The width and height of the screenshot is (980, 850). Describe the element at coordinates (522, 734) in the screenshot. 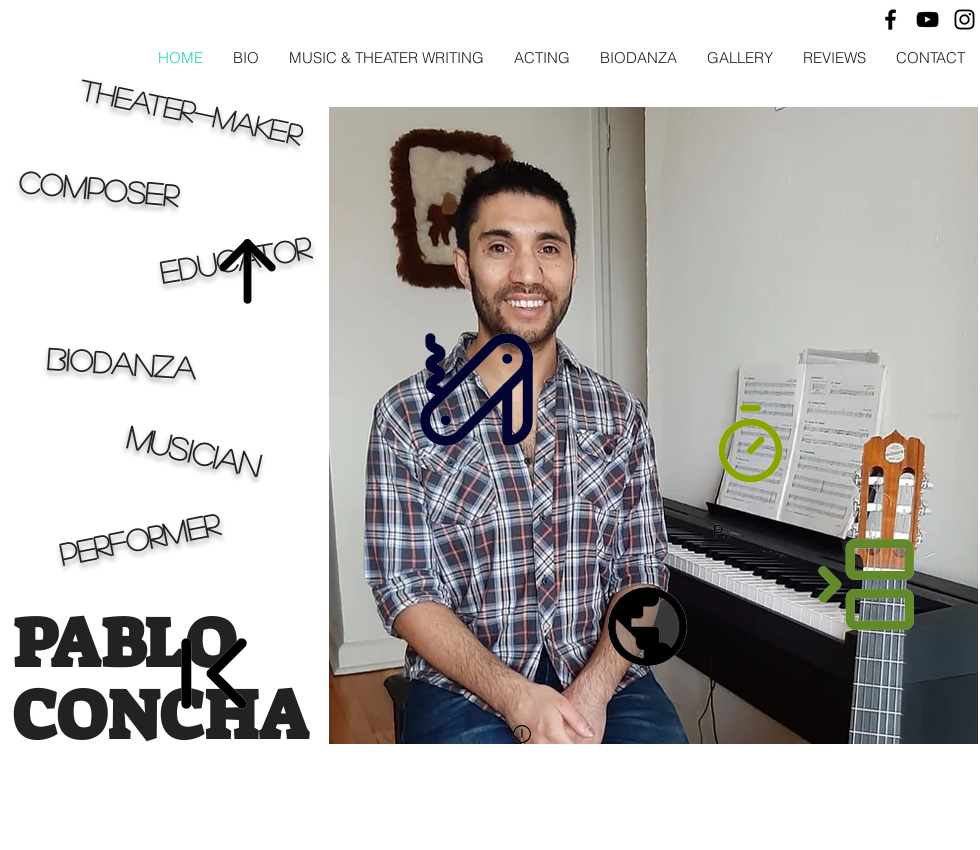

I see `indicates 6 o'clock time` at that location.